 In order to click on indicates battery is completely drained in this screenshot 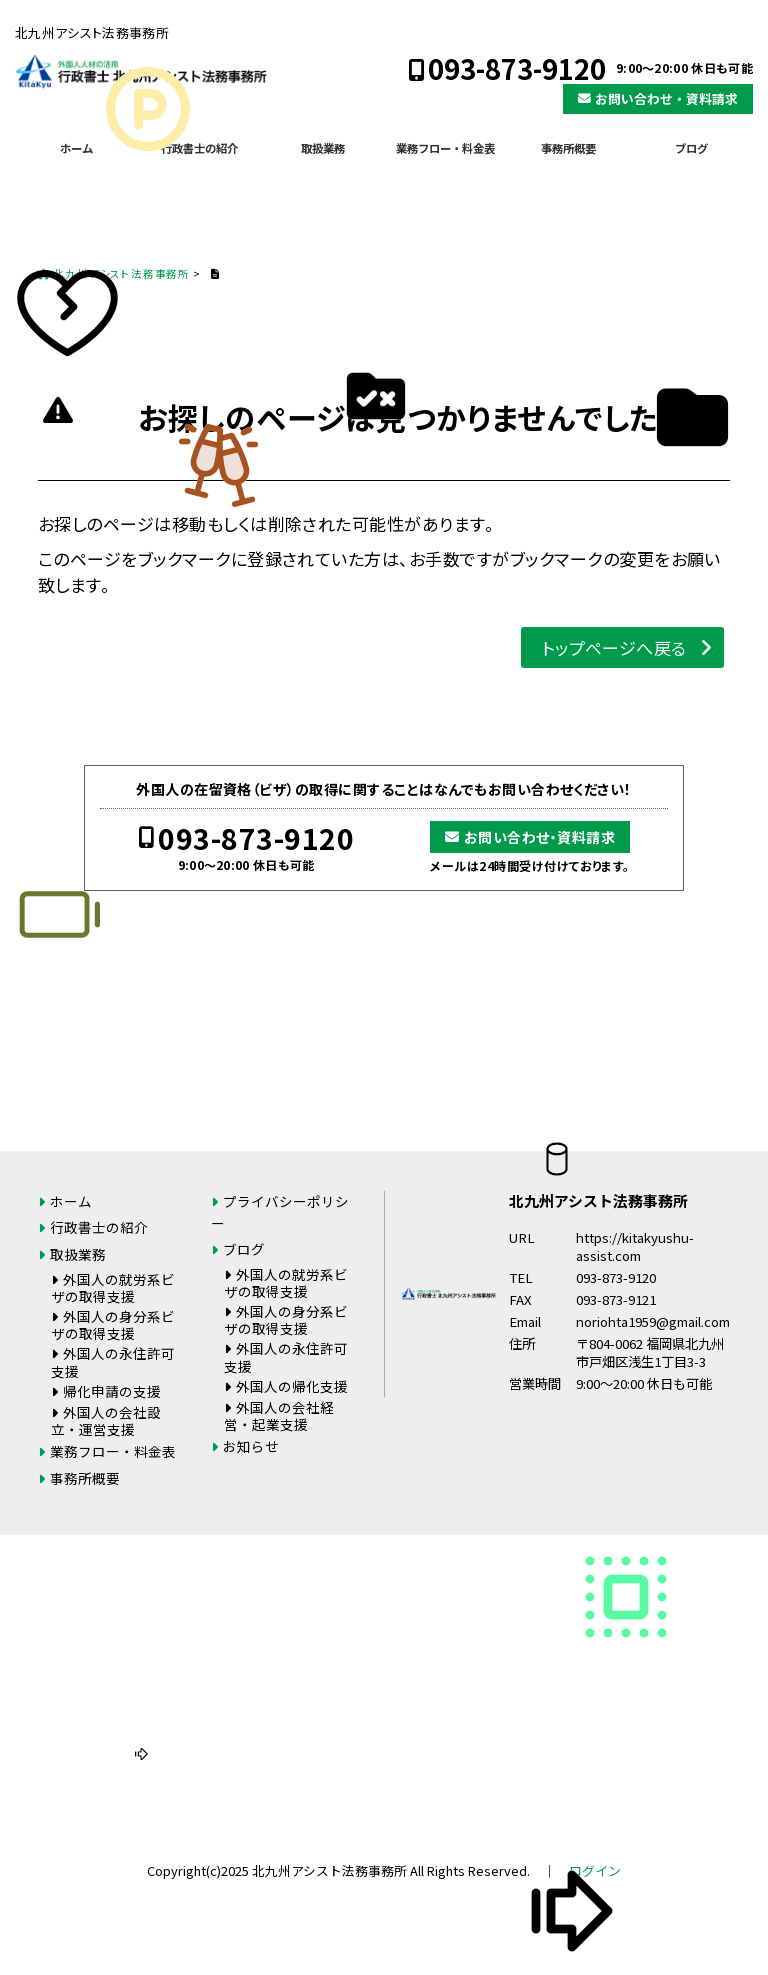, I will do `click(58, 914)`.